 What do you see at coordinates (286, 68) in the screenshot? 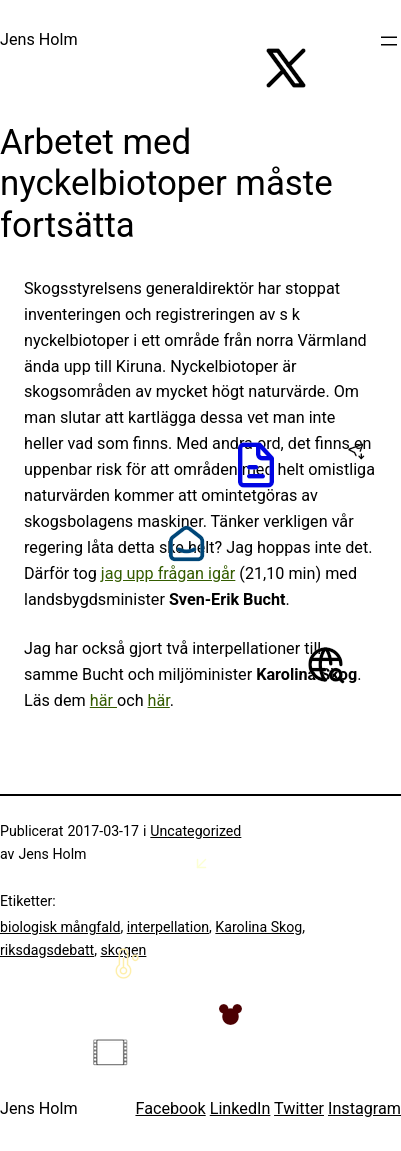
I see `share to X (formerly Twitter)` at bounding box center [286, 68].